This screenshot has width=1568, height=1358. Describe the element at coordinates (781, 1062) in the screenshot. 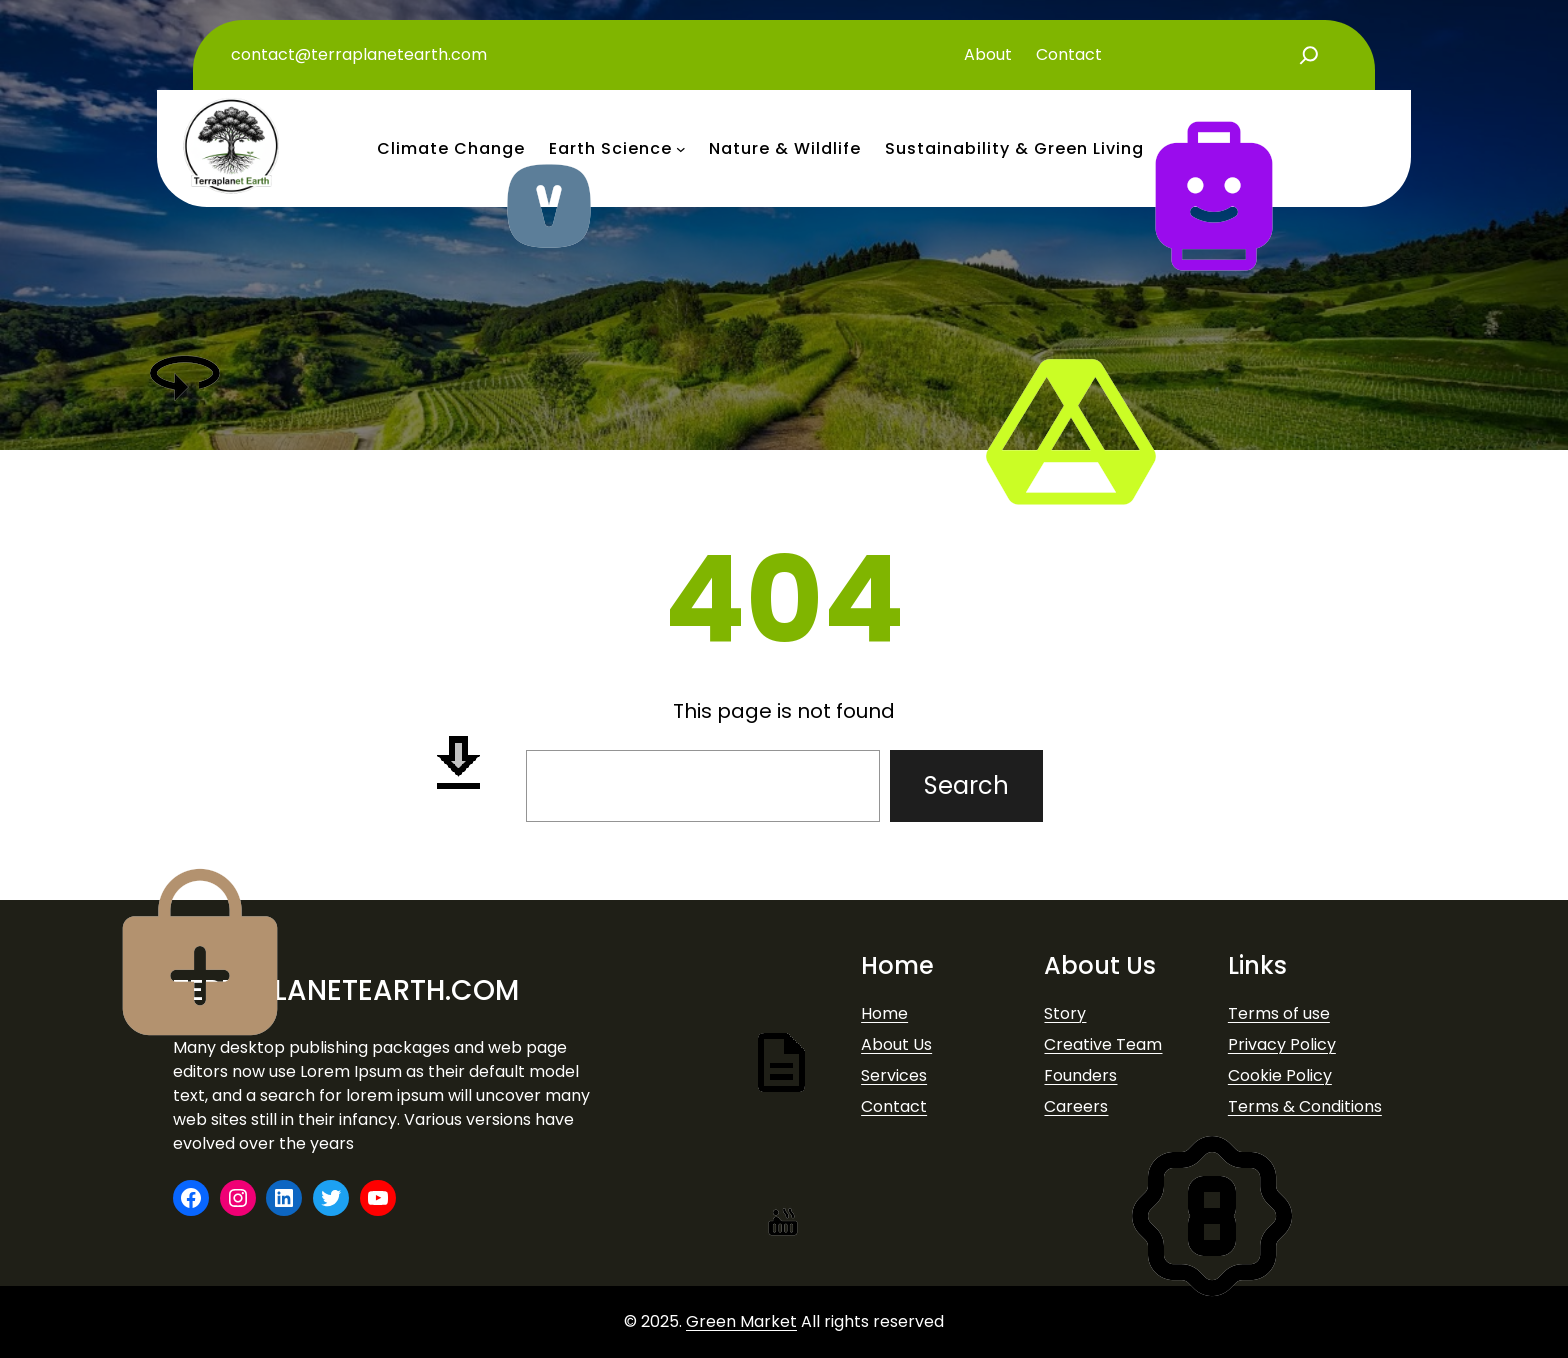

I see `view document details` at that location.